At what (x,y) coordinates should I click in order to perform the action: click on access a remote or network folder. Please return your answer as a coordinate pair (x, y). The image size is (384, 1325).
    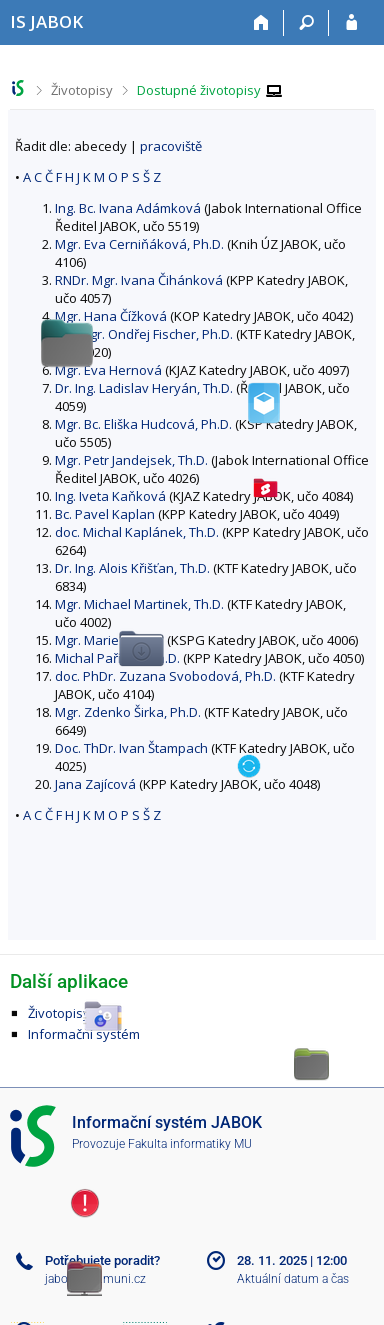
    Looking at the image, I should click on (84, 1278).